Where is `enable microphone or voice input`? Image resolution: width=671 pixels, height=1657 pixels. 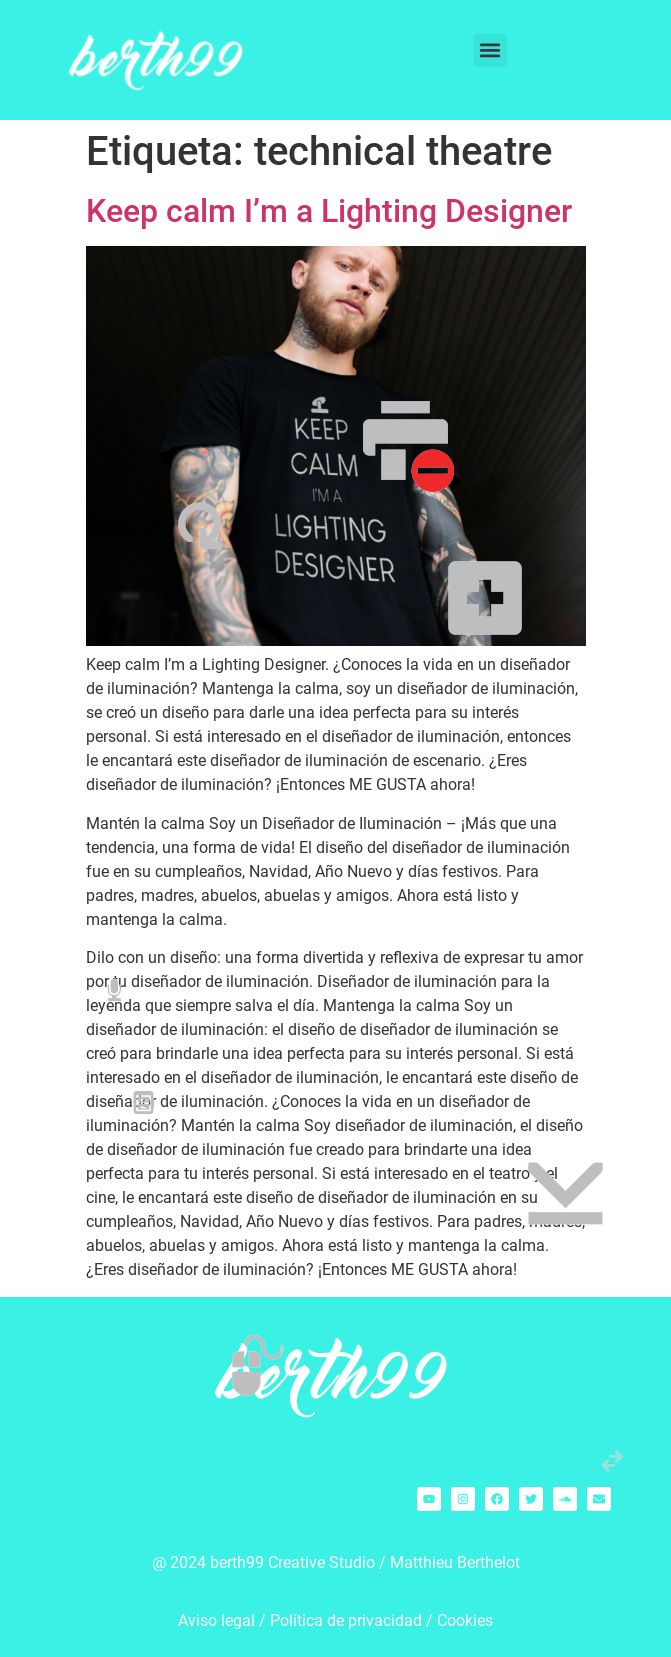 enable microphone or voice input is located at coordinates (115, 989).